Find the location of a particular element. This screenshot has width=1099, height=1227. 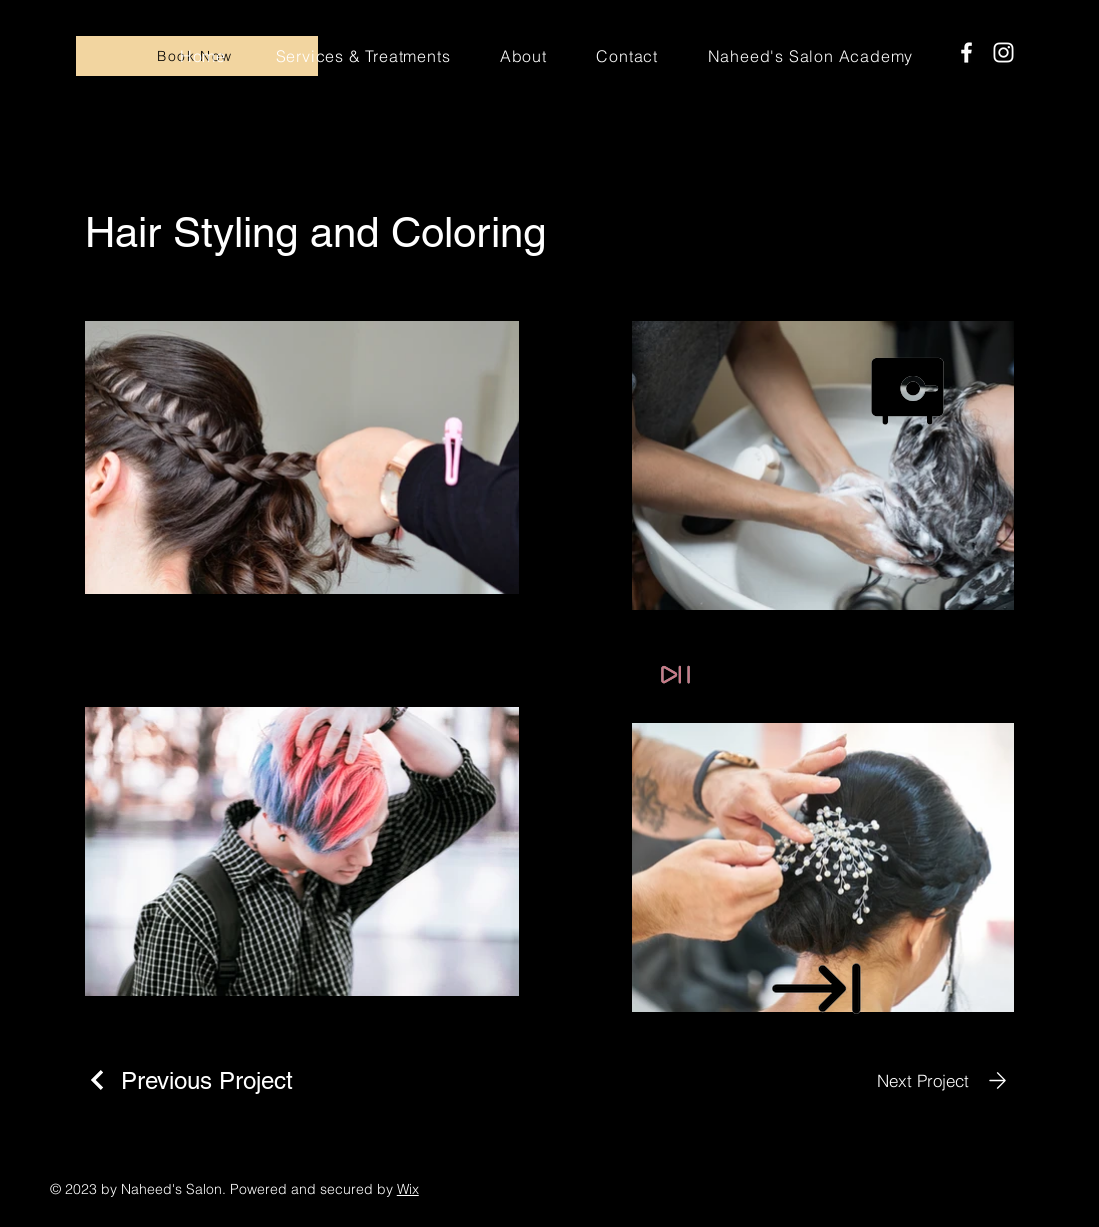

access secure storage or vault is located at coordinates (907, 388).